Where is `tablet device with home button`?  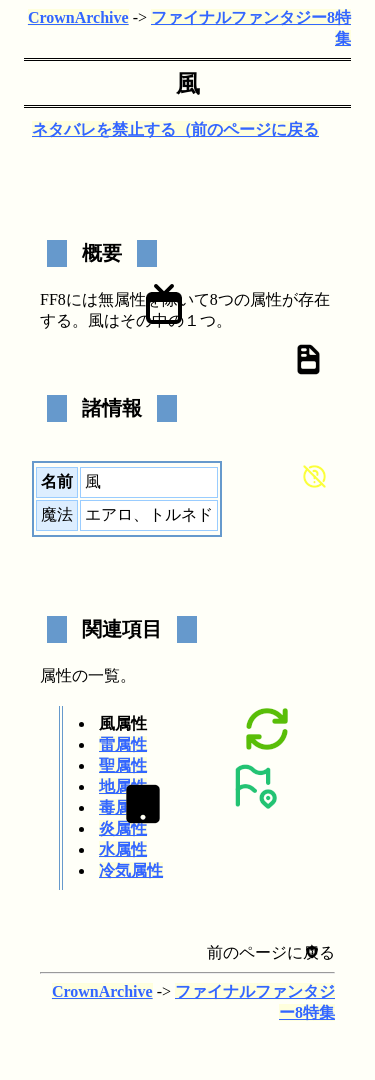 tablet device with home button is located at coordinates (143, 804).